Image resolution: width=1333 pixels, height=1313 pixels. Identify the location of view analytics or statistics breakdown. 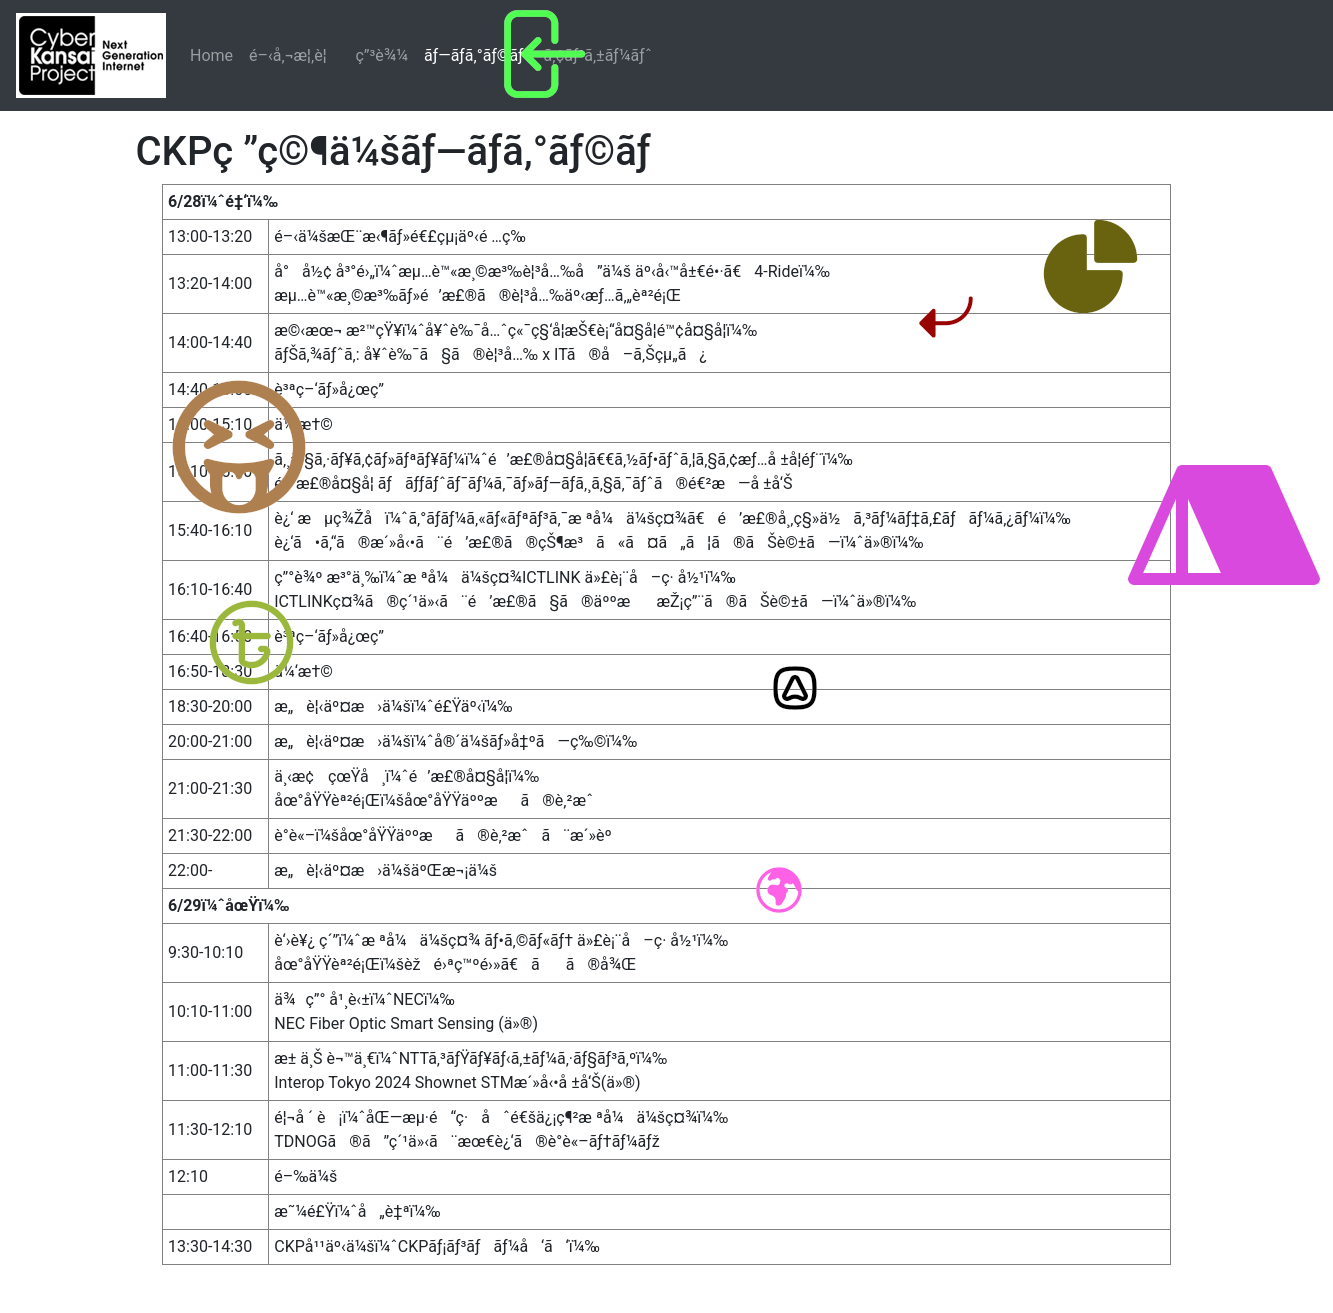
(1090, 266).